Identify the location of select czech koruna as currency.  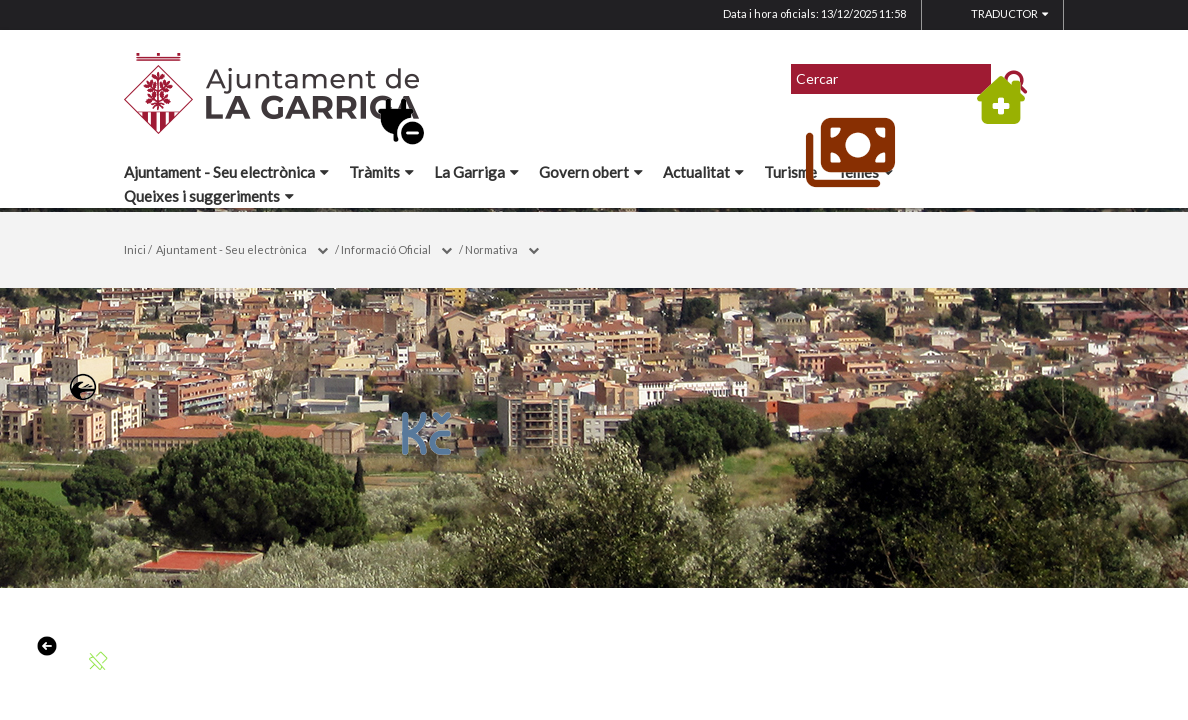
(426, 433).